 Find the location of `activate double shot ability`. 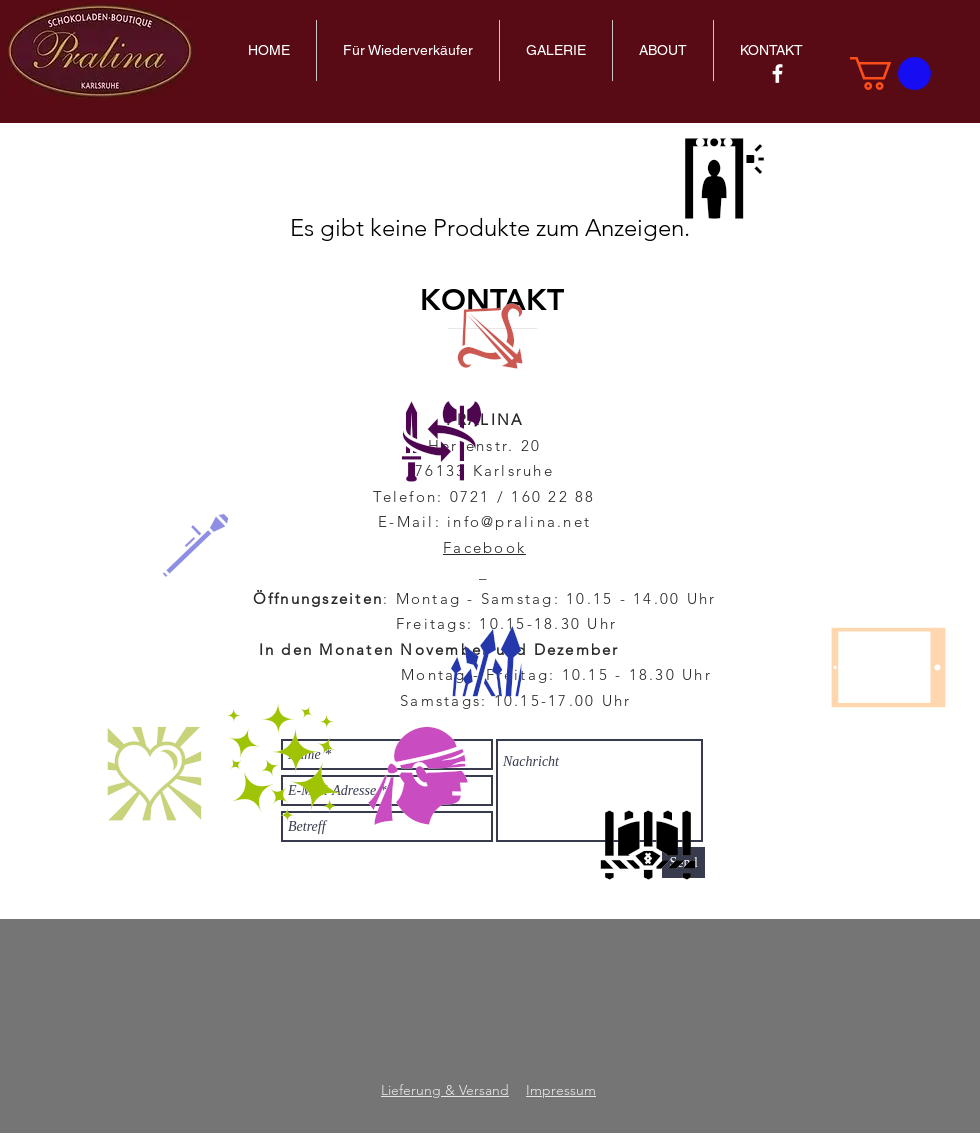

activate double shot ability is located at coordinates (490, 336).